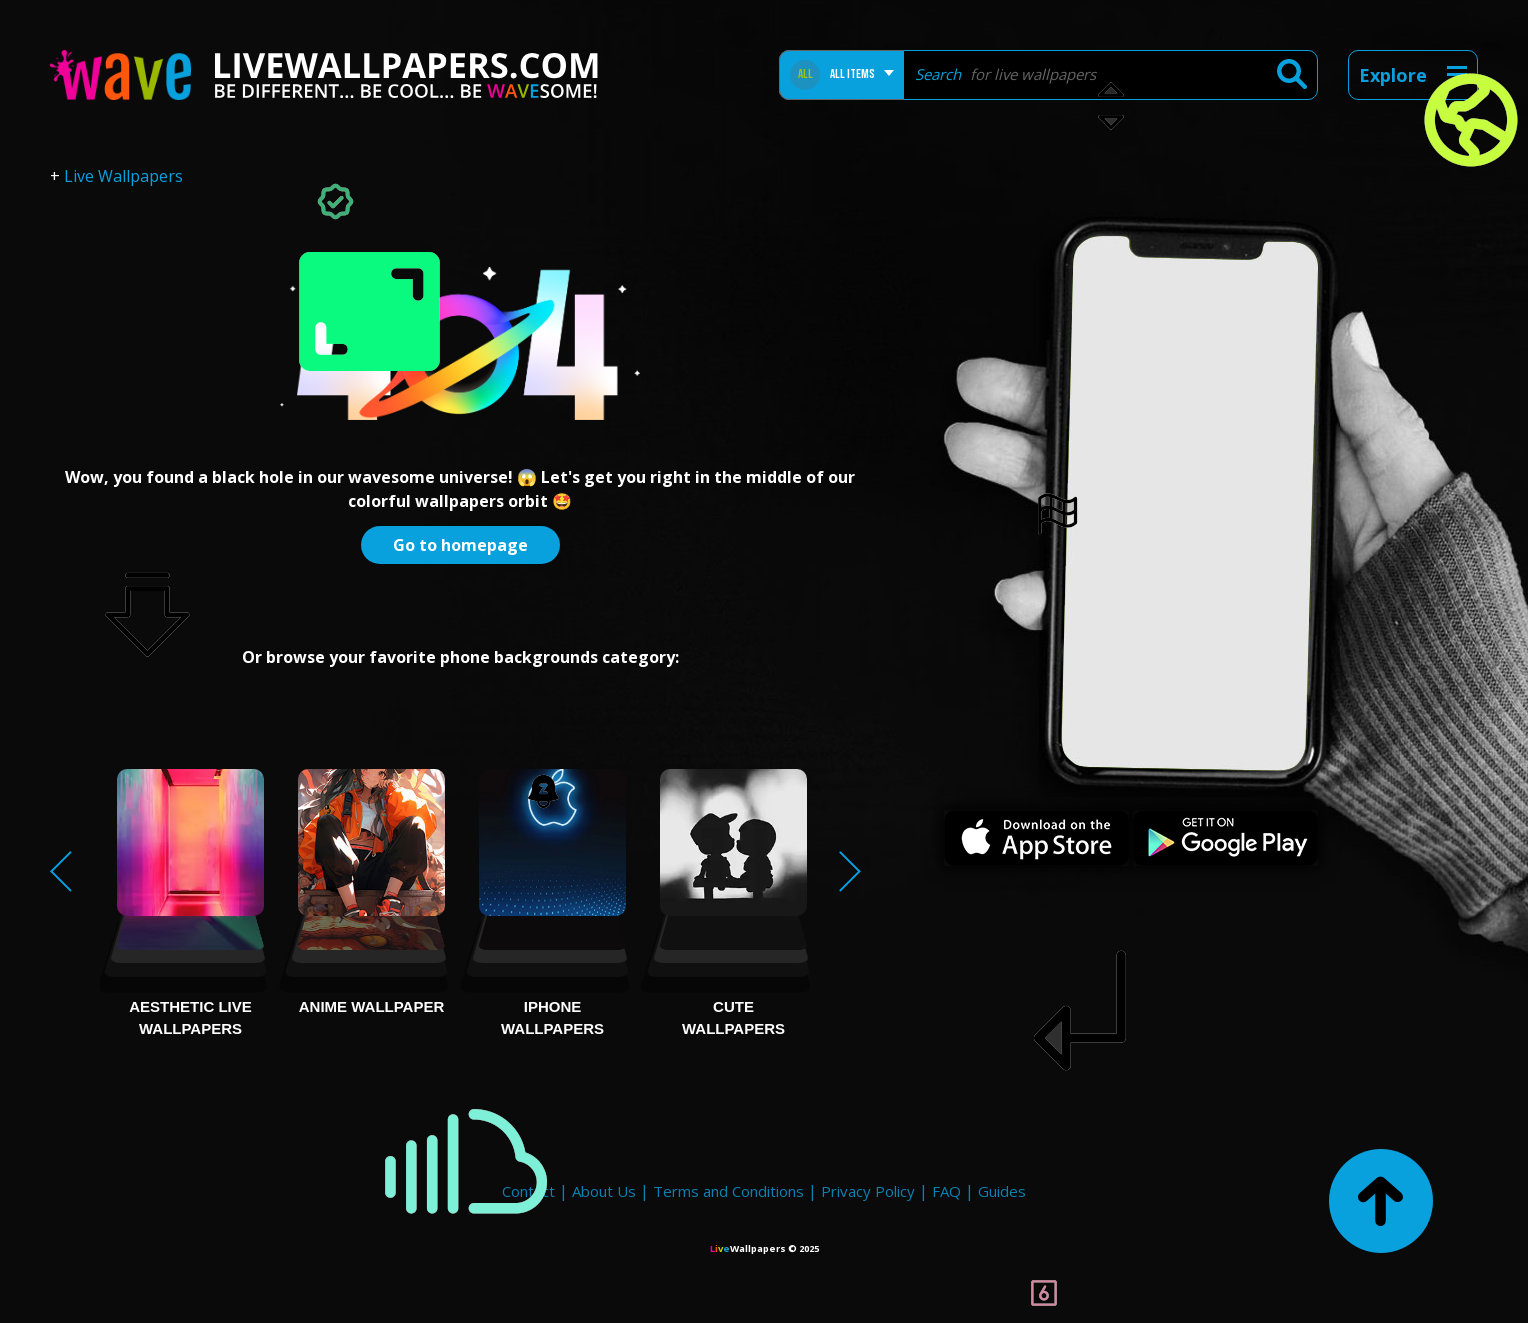 The width and height of the screenshot is (1528, 1323). Describe the element at coordinates (543, 791) in the screenshot. I see `snooze notifications` at that location.